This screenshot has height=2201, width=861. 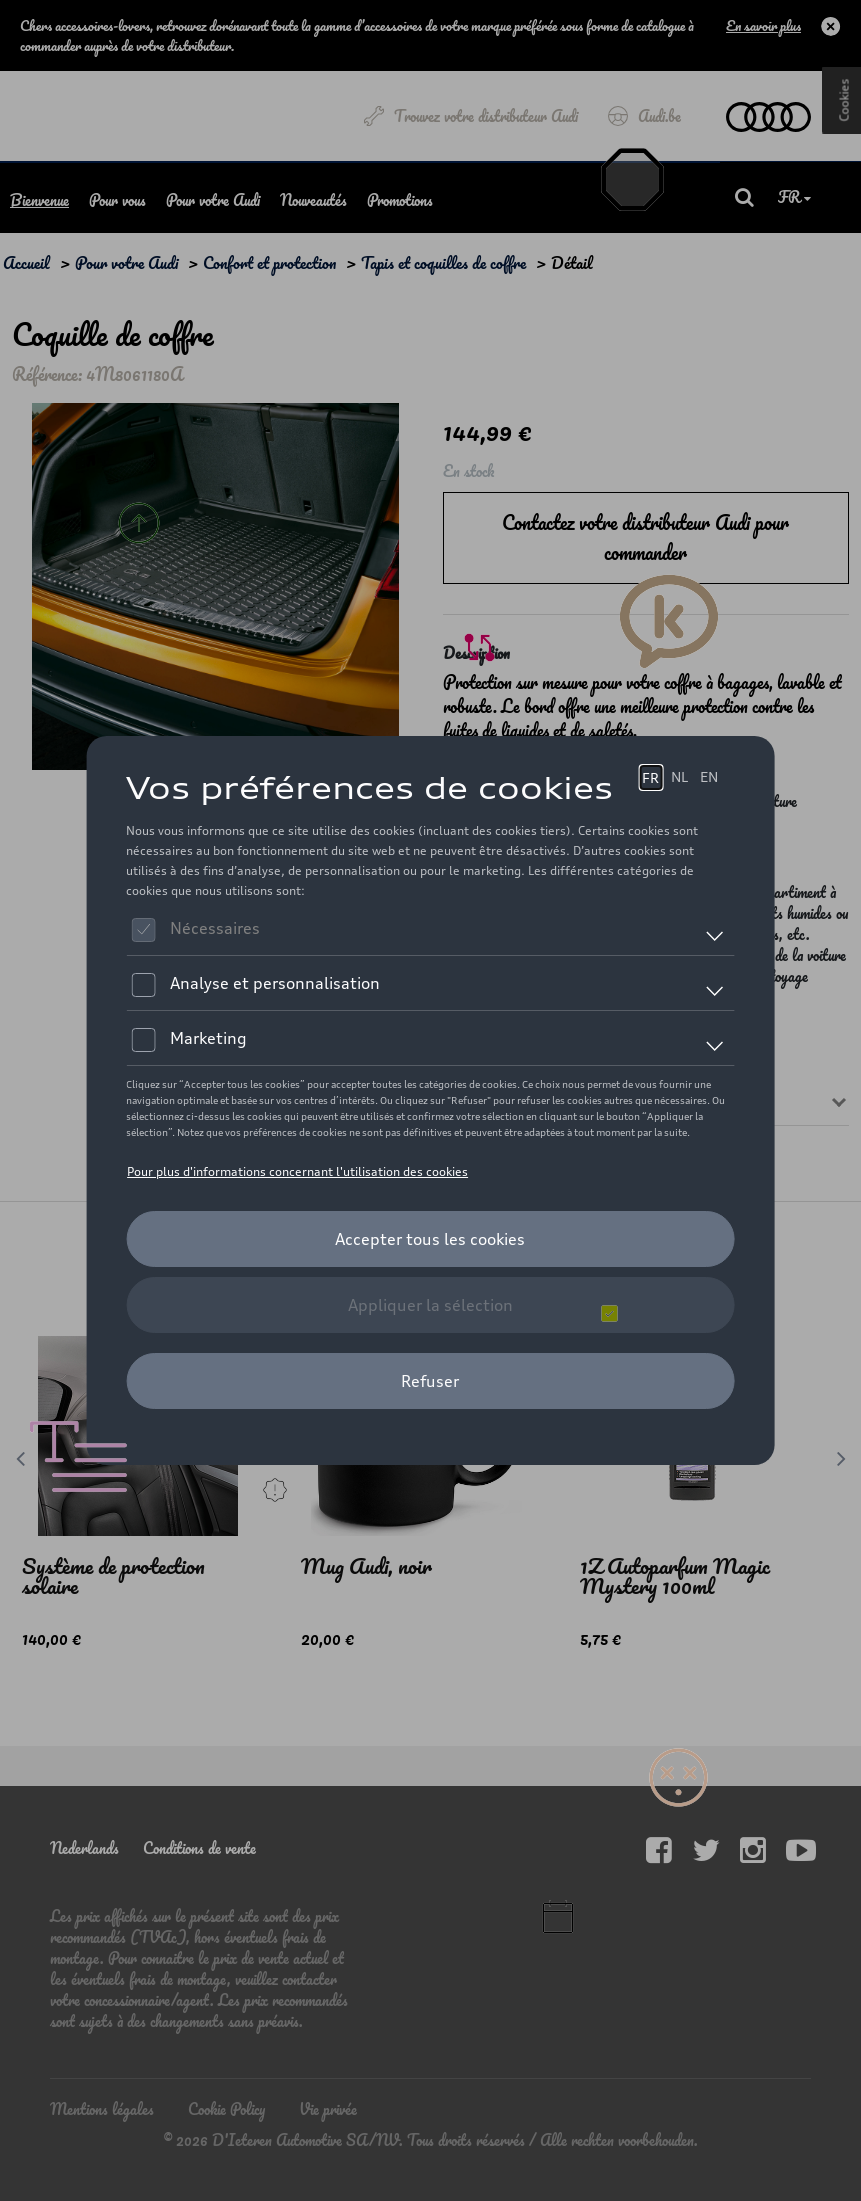 What do you see at coordinates (632, 179) in the screenshot?
I see `stop or halt action indicator` at bounding box center [632, 179].